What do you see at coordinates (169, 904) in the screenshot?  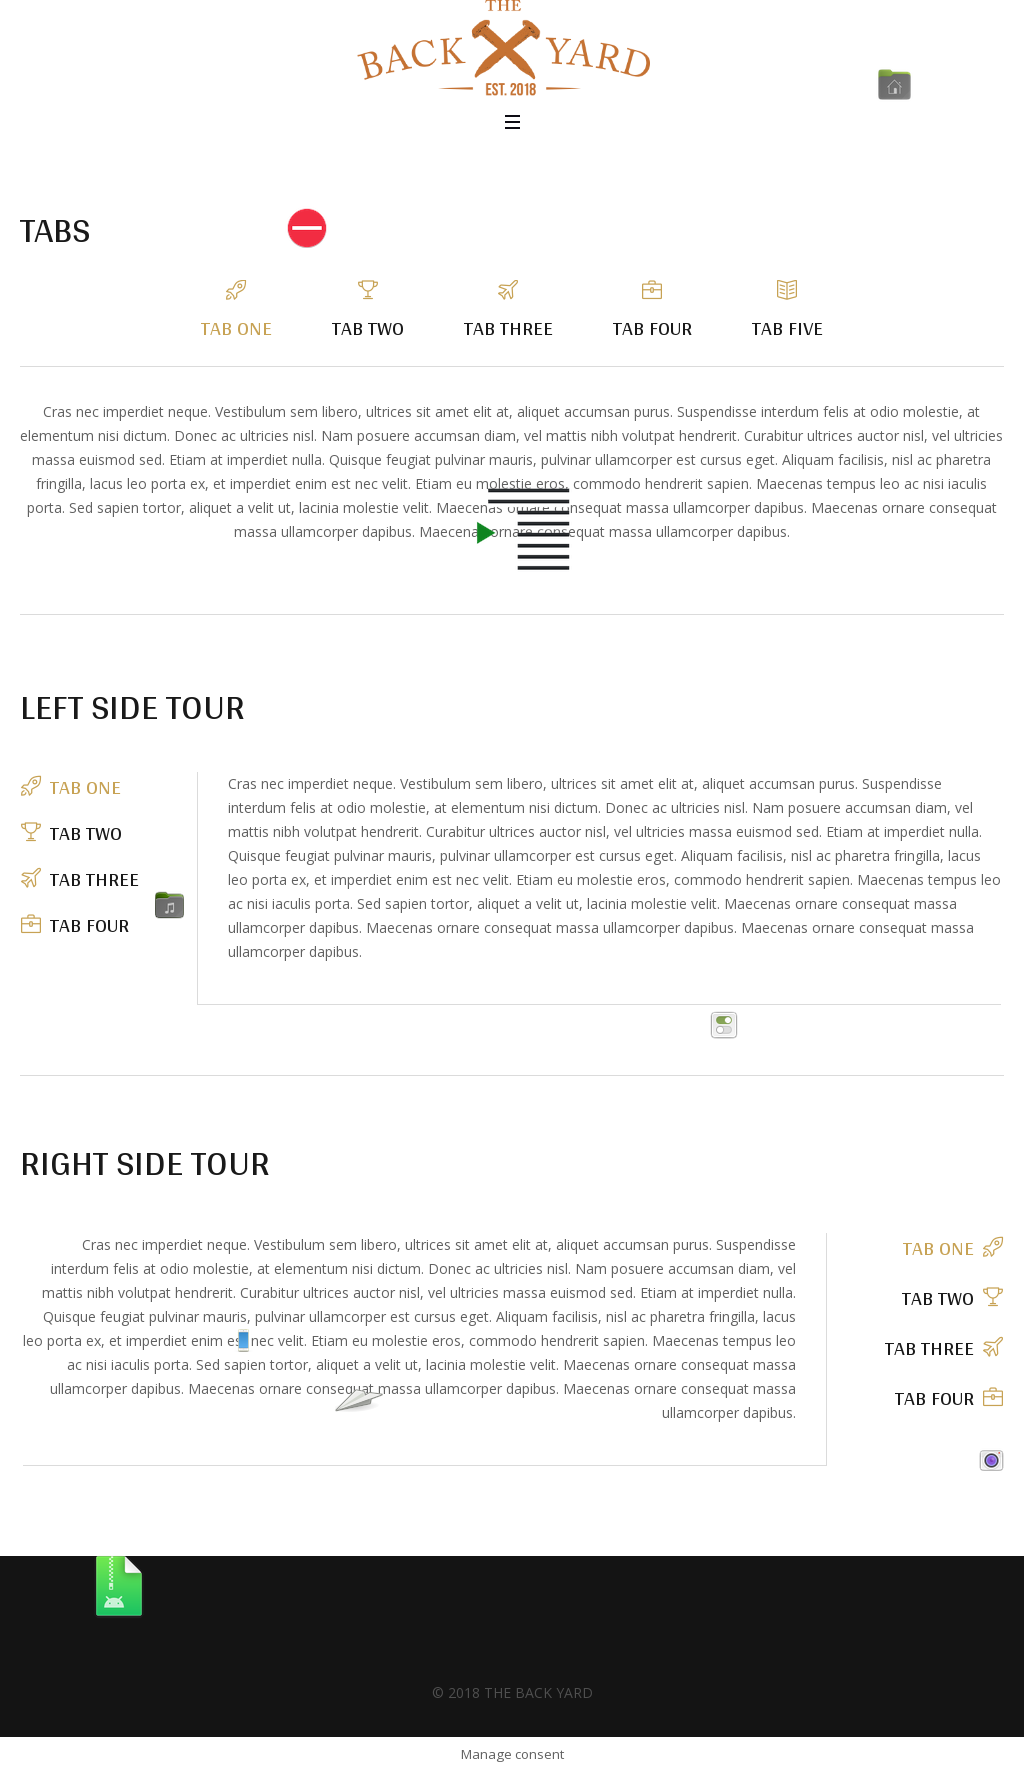 I see `open your music folder` at bounding box center [169, 904].